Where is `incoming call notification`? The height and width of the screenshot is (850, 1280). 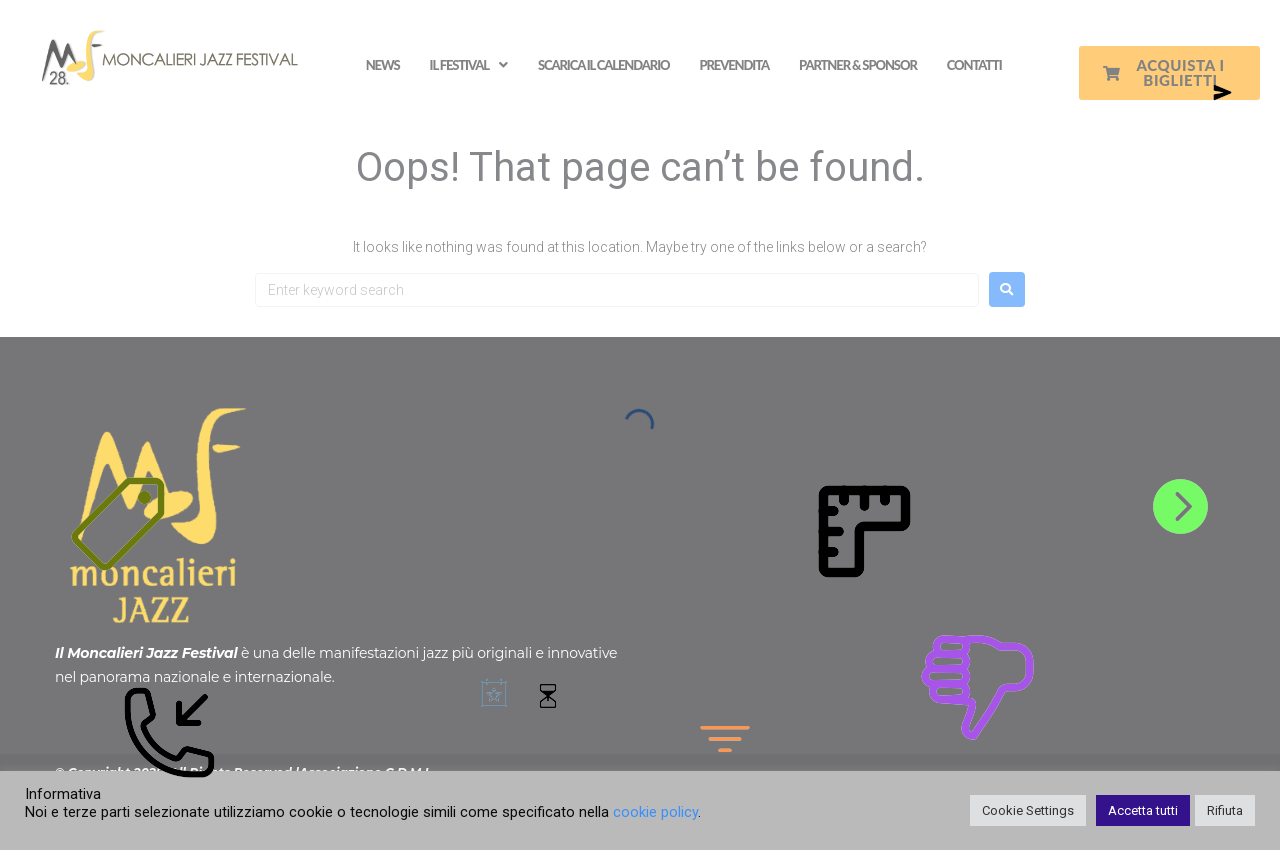 incoming call notification is located at coordinates (169, 732).